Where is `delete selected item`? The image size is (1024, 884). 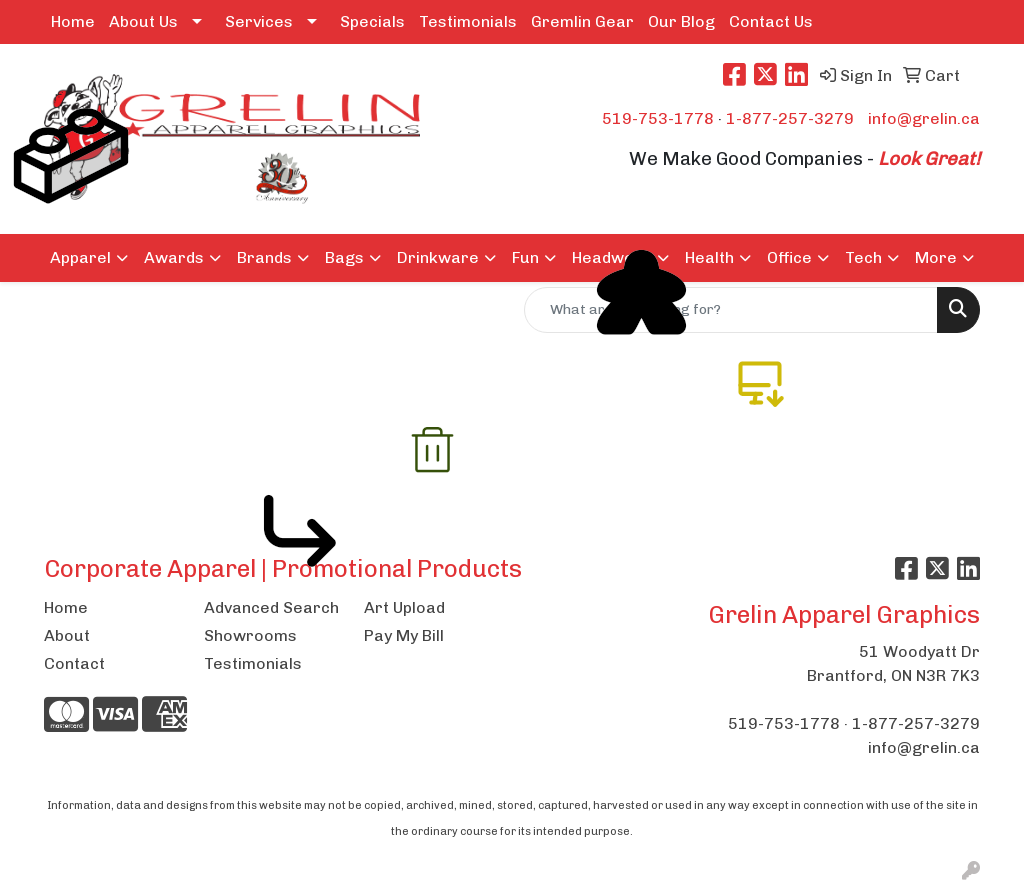
delete selected item is located at coordinates (432, 451).